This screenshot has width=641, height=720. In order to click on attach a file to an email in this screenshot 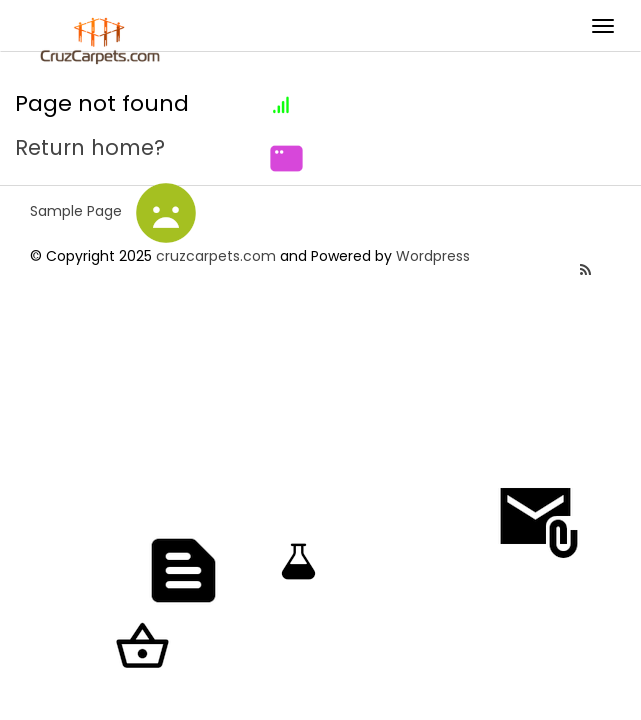, I will do `click(539, 523)`.